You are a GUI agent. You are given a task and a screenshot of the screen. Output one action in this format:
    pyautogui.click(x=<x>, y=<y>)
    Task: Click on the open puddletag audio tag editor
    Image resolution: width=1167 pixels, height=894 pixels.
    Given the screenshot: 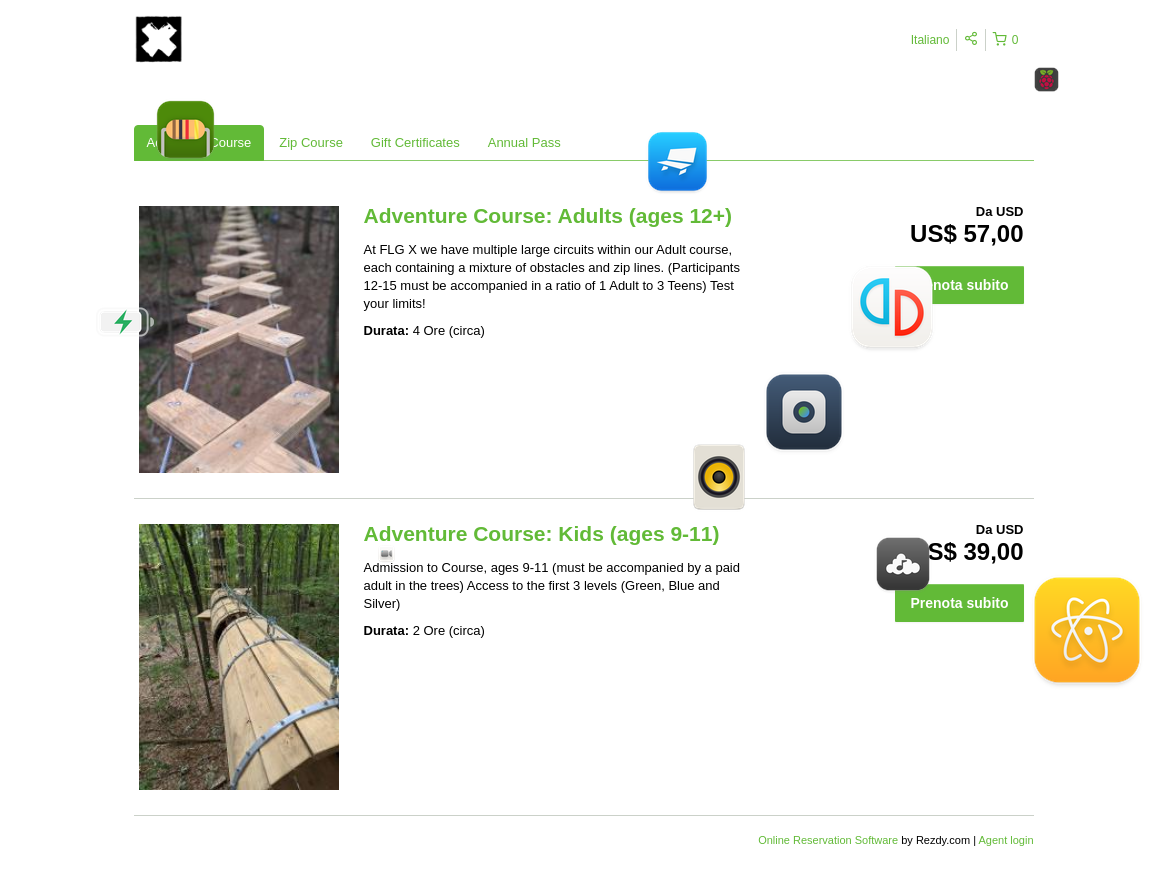 What is the action you would take?
    pyautogui.click(x=903, y=564)
    